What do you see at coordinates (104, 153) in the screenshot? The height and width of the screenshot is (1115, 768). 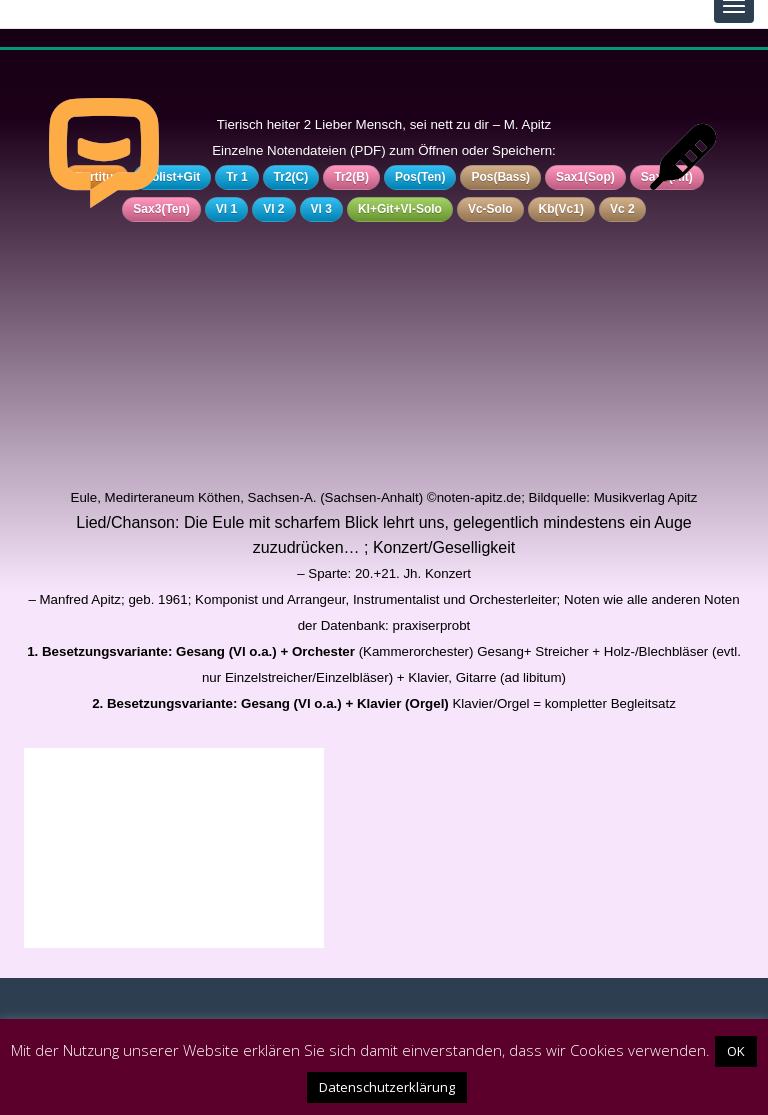 I see `open chatbot assistant` at bounding box center [104, 153].